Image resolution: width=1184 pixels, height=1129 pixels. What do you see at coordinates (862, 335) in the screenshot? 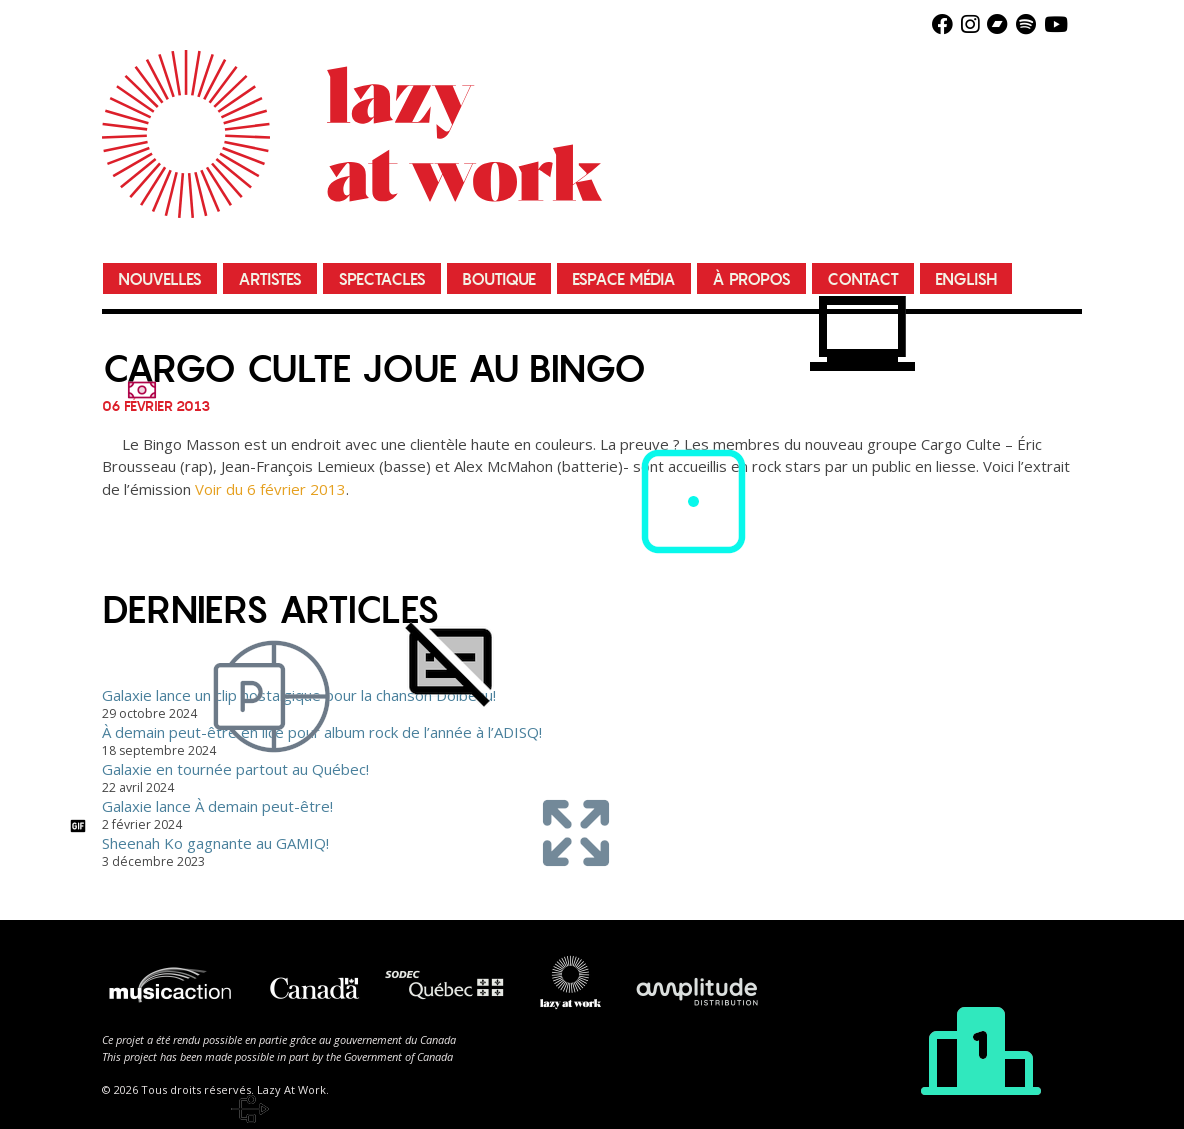
I see `open windows laptop settings` at bounding box center [862, 335].